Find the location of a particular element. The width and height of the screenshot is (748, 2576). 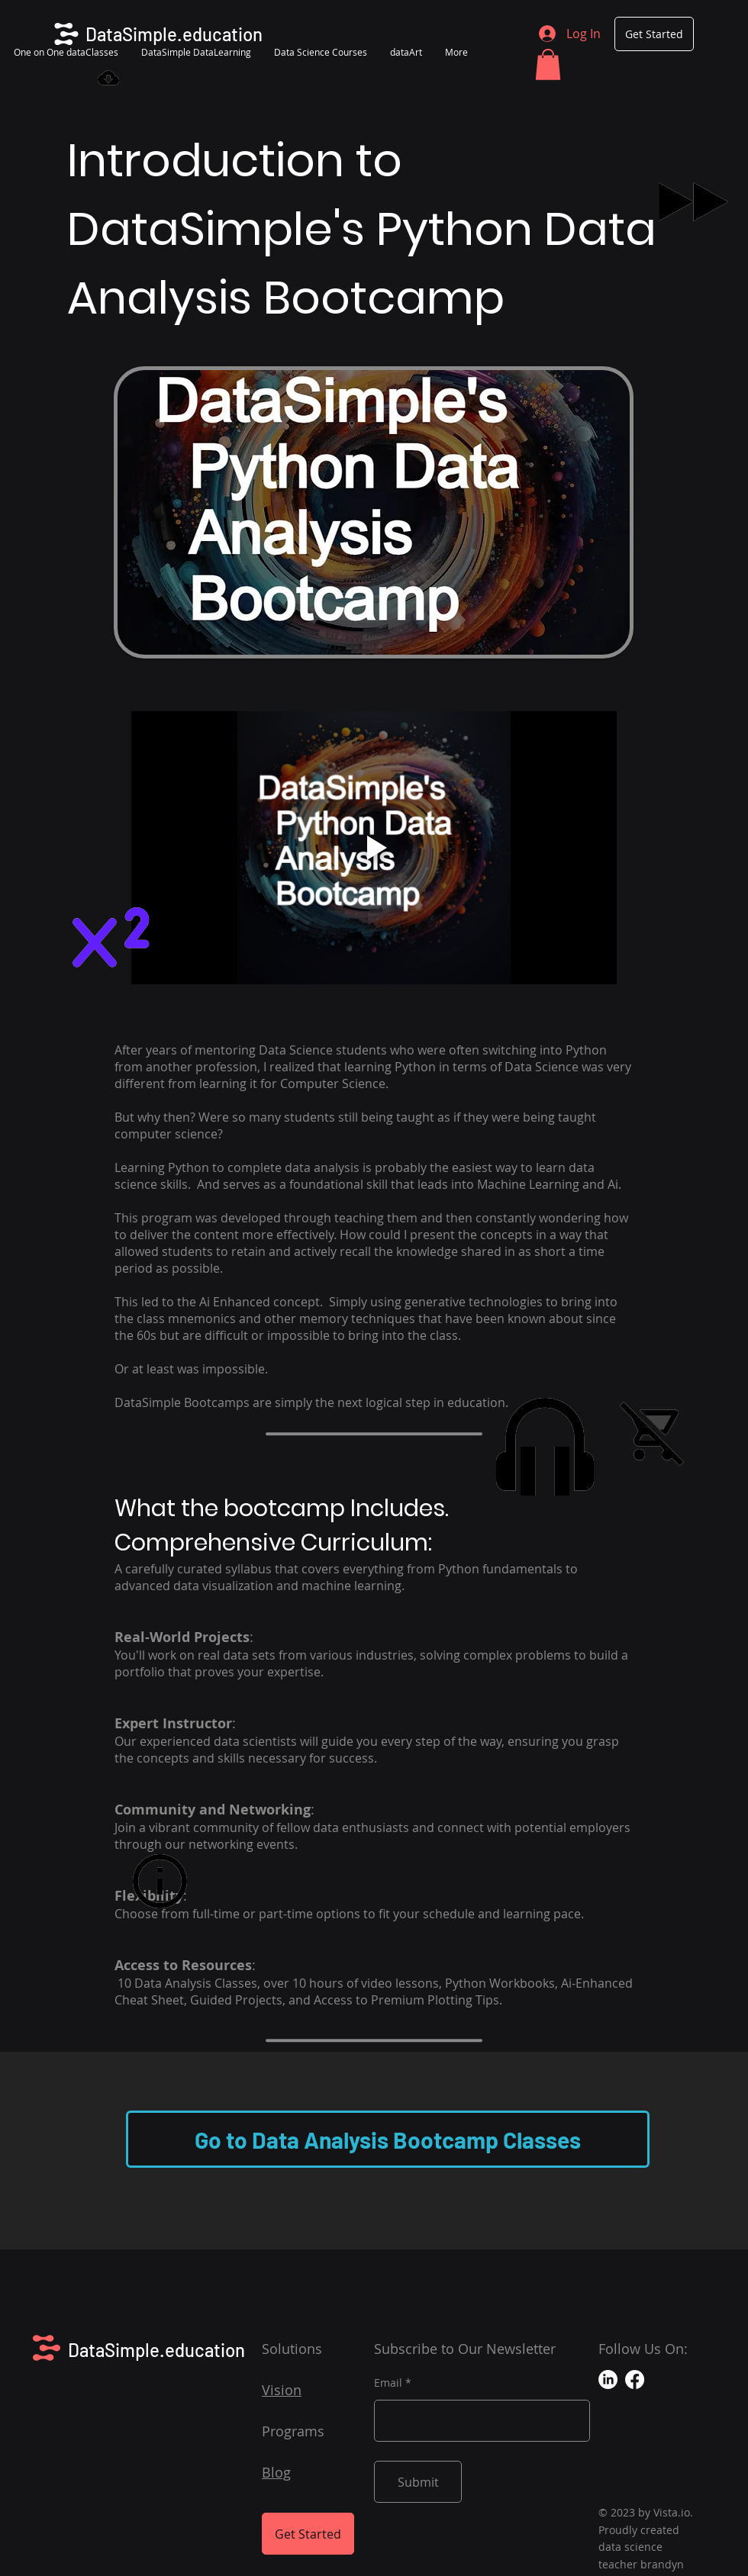

remove item from shopping cart is located at coordinates (653, 1432).